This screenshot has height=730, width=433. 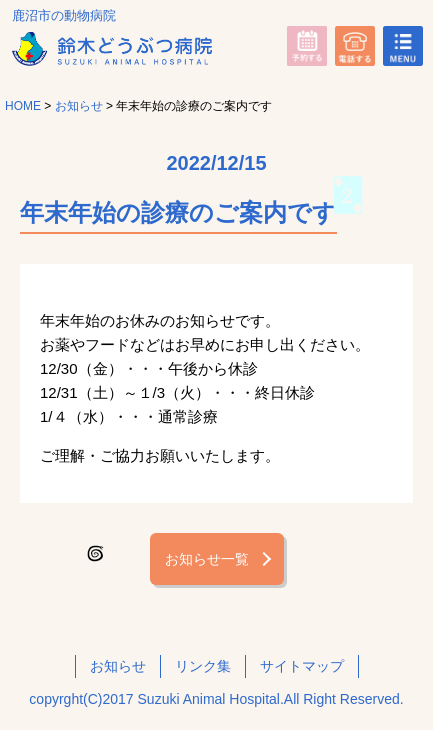 What do you see at coordinates (348, 195) in the screenshot?
I see `two of clubs playing card` at bounding box center [348, 195].